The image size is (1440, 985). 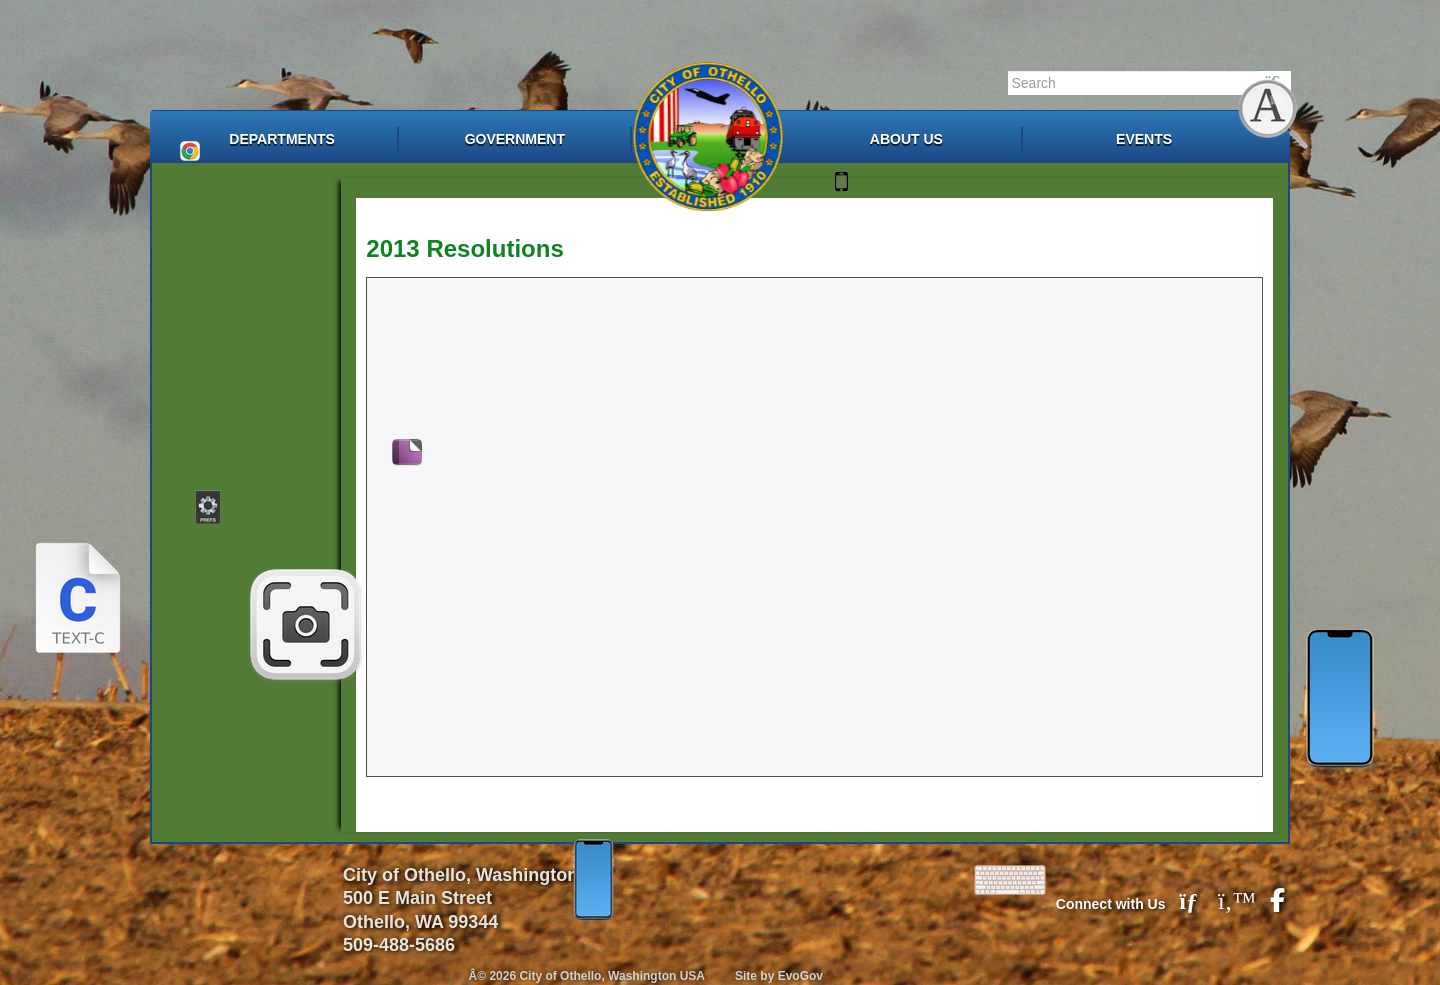 What do you see at coordinates (190, 151) in the screenshot?
I see `open Google Chrome browser` at bounding box center [190, 151].